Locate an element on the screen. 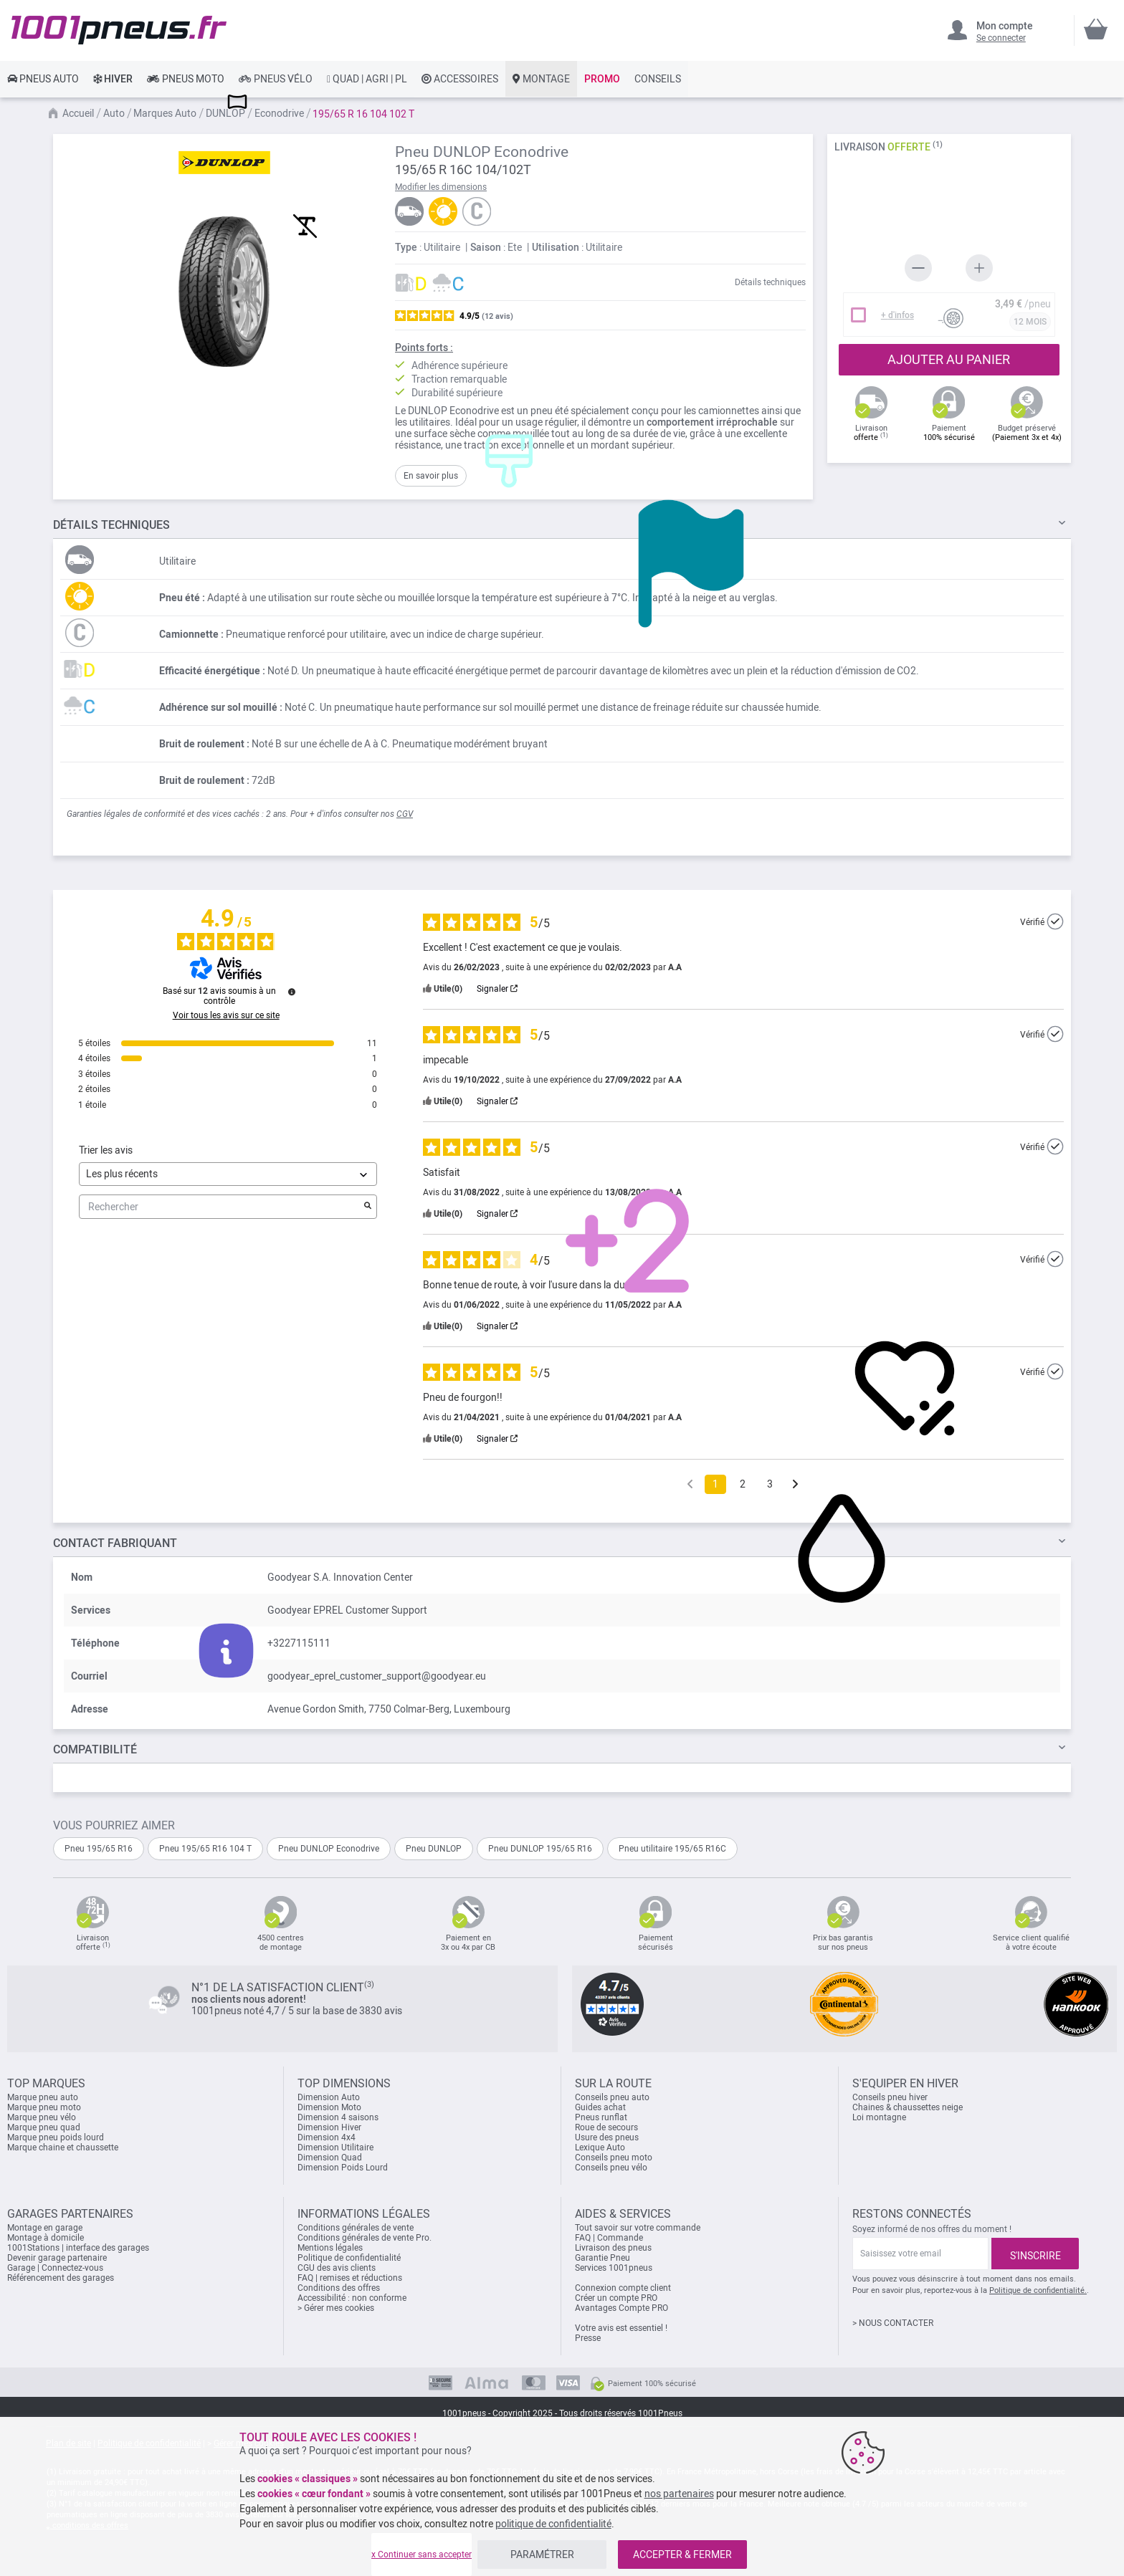 The height and width of the screenshot is (2576, 1124). view discounted favorites or wishlist items is located at coordinates (905, 1386).